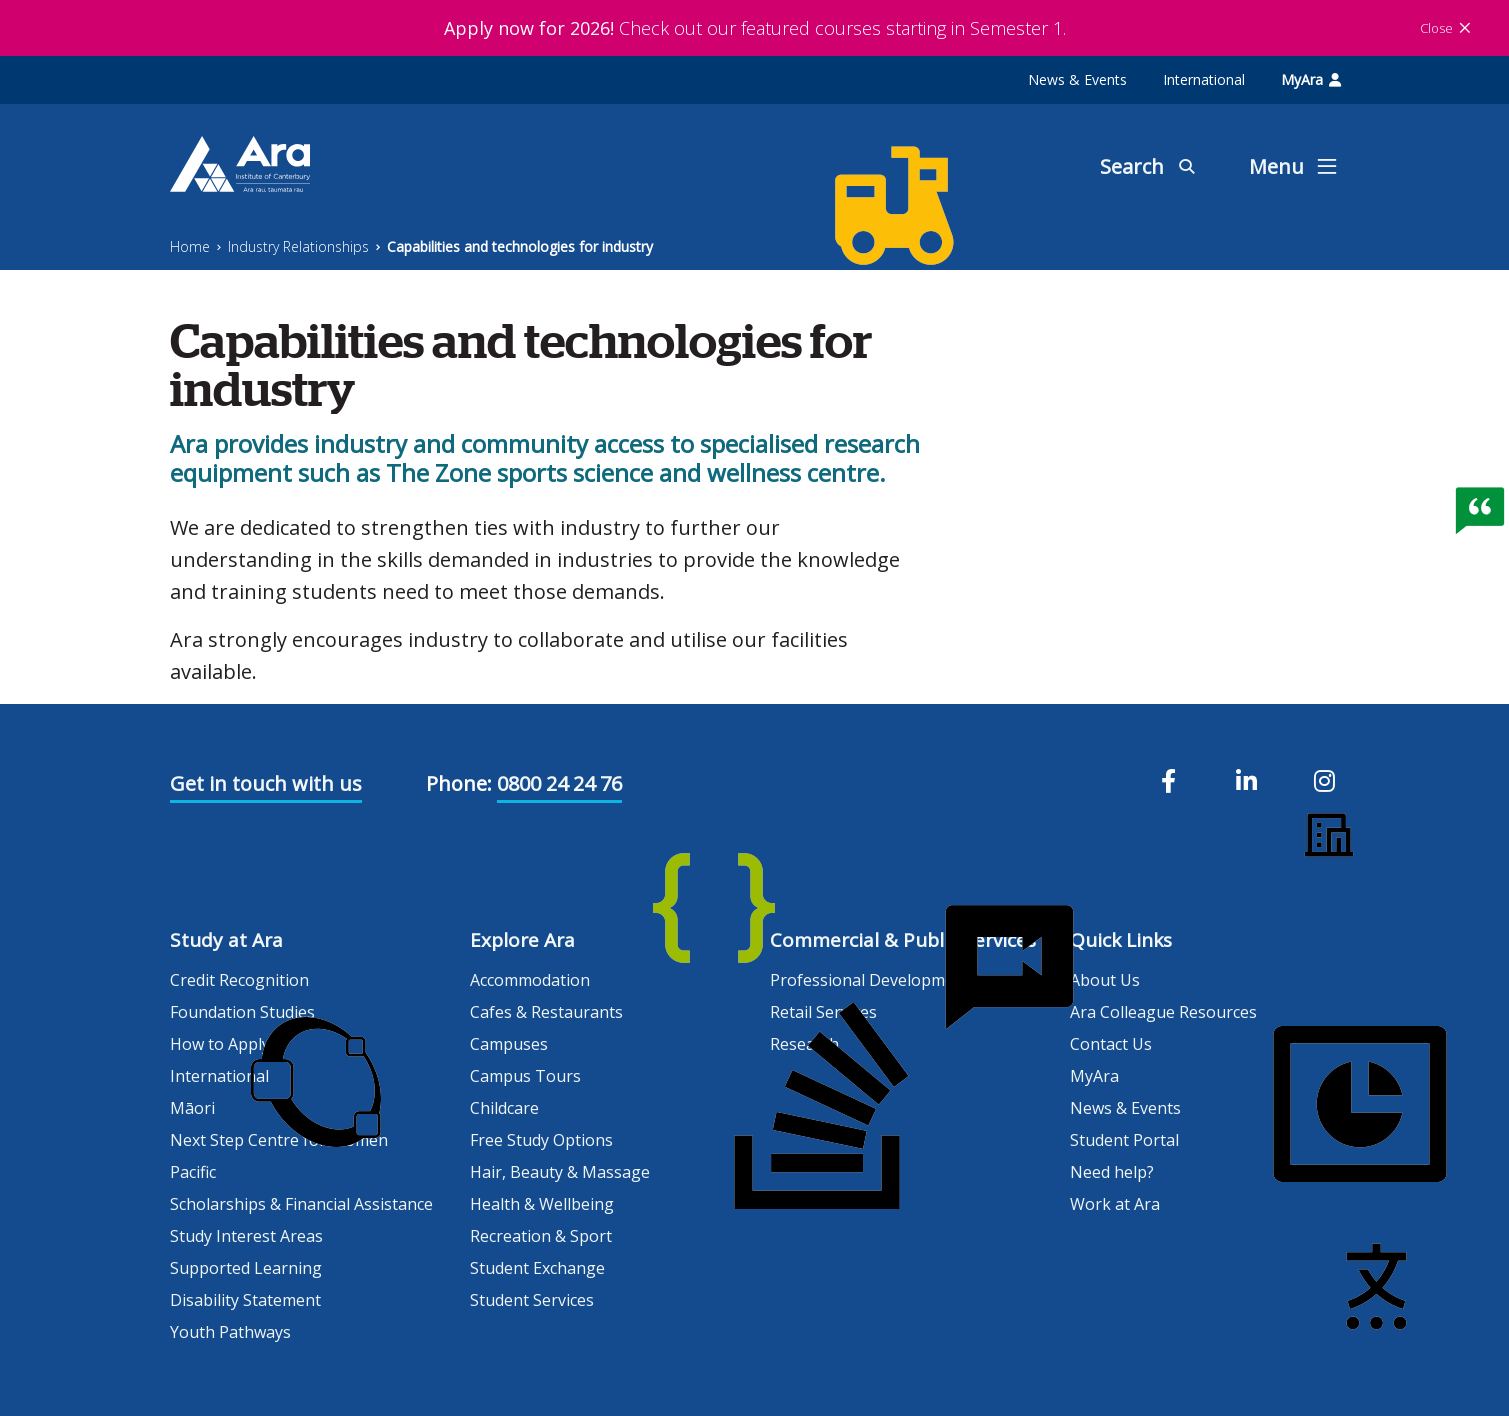  I want to click on access code editor or development tools, so click(714, 908).